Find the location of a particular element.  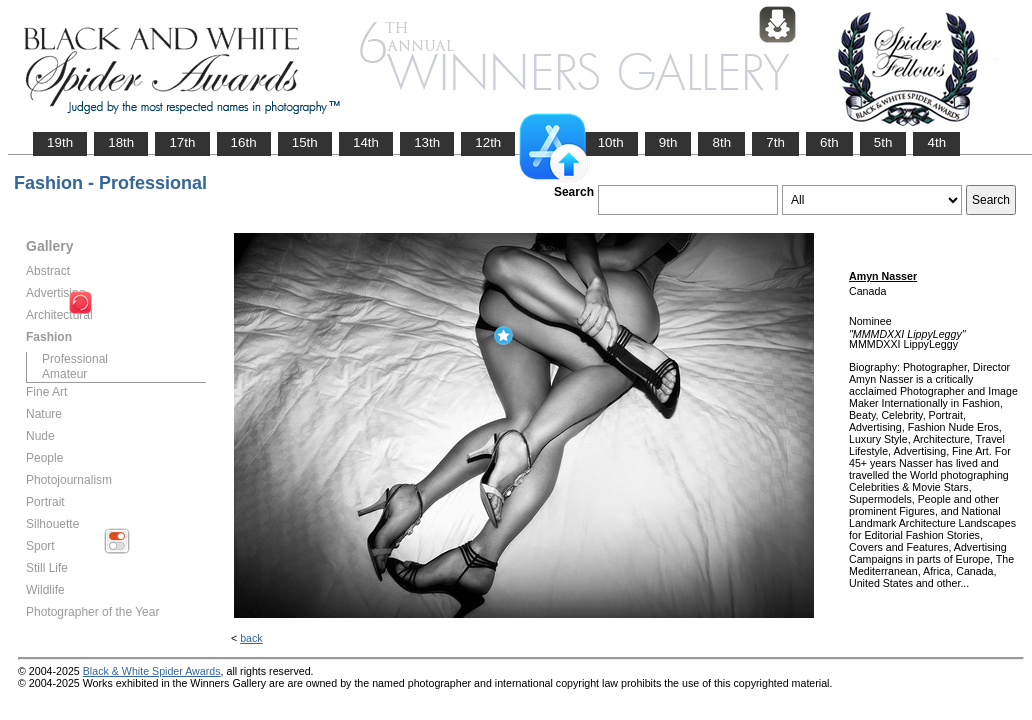

open timeshift backup and restore utility is located at coordinates (80, 302).